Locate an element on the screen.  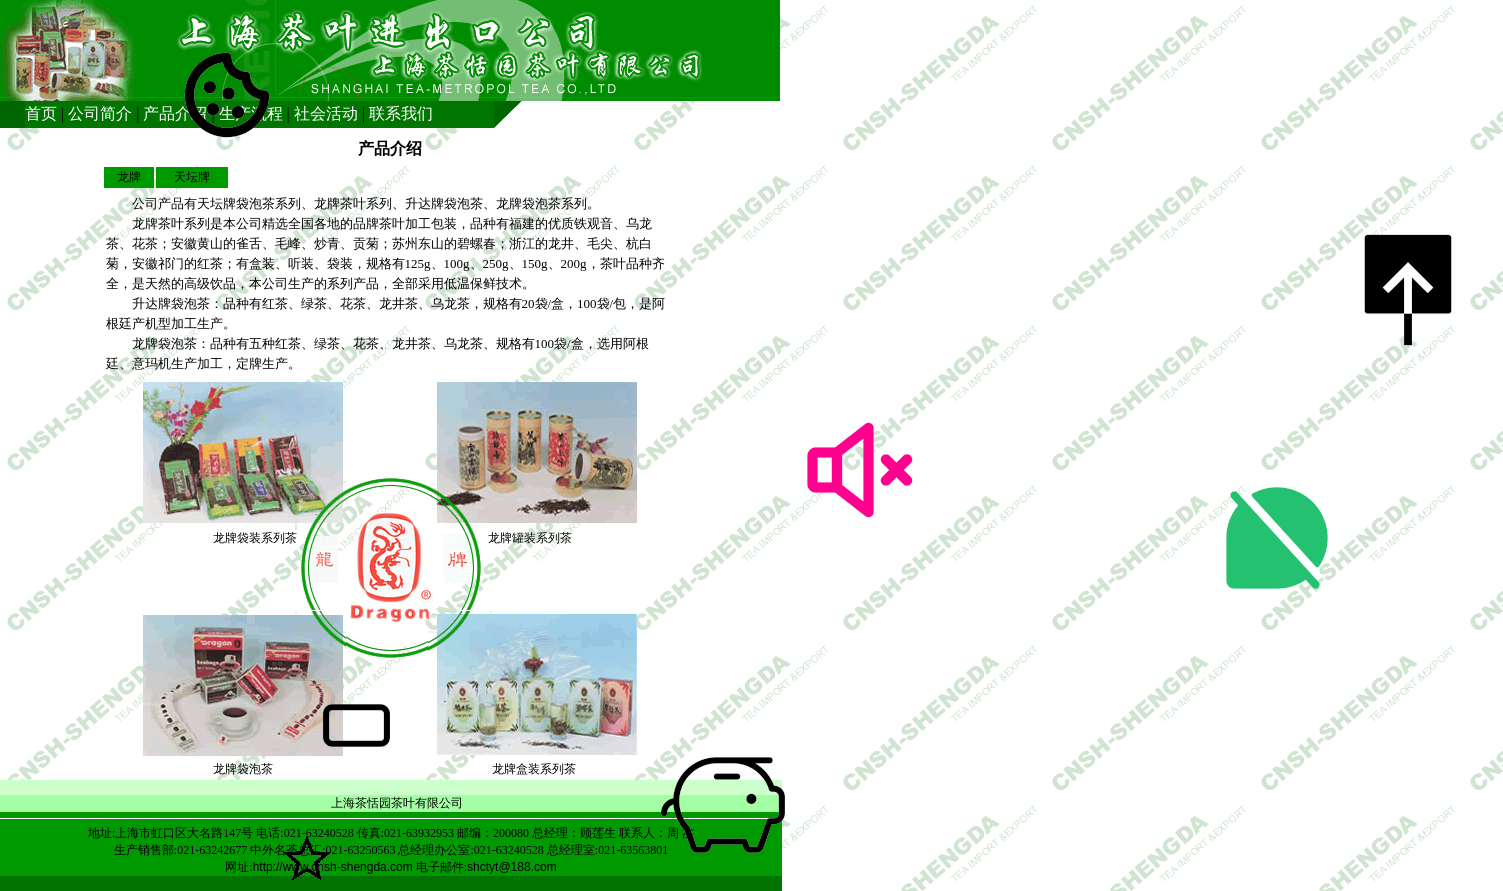
access savings or budget features is located at coordinates (725, 805).